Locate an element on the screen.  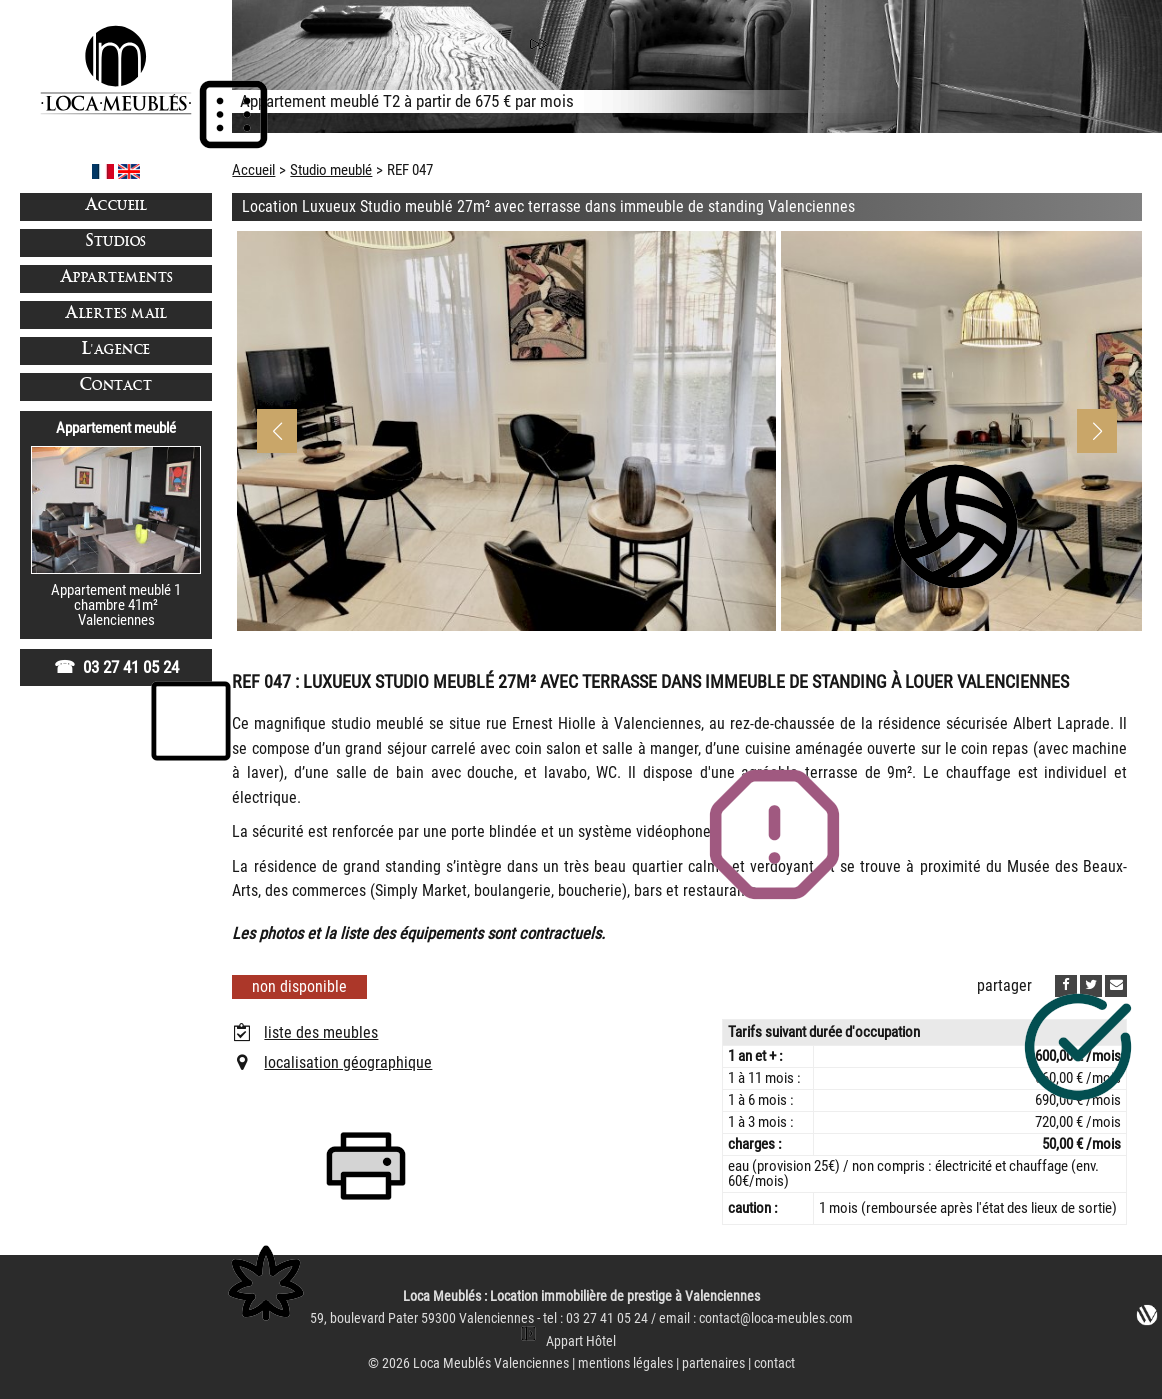
view volleyball or beach sports activities is located at coordinates (955, 526).